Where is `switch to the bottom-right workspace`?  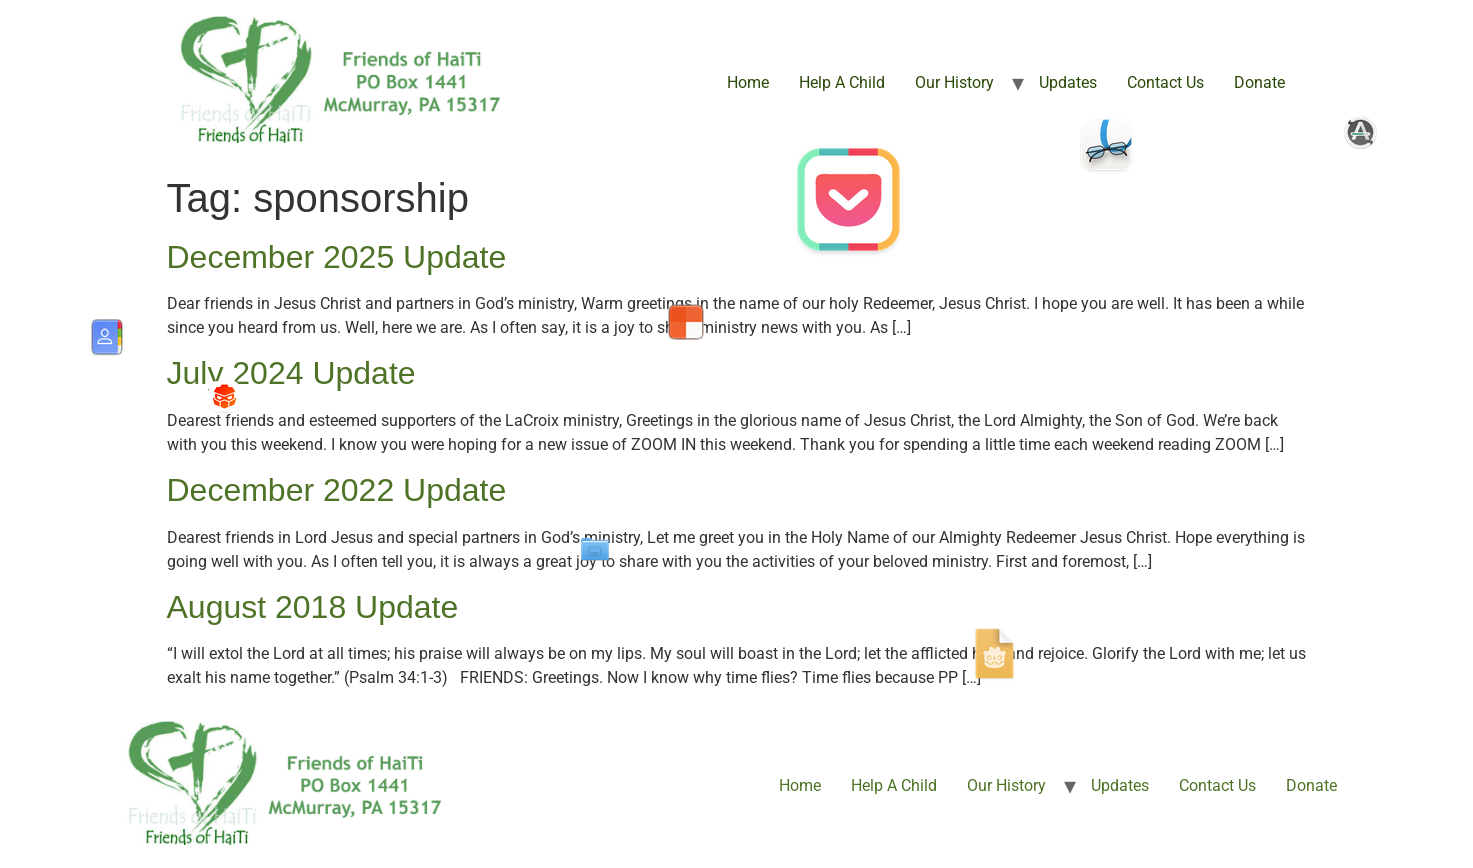
switch to the bottom-right workspace is located at coordinates (686, 322).